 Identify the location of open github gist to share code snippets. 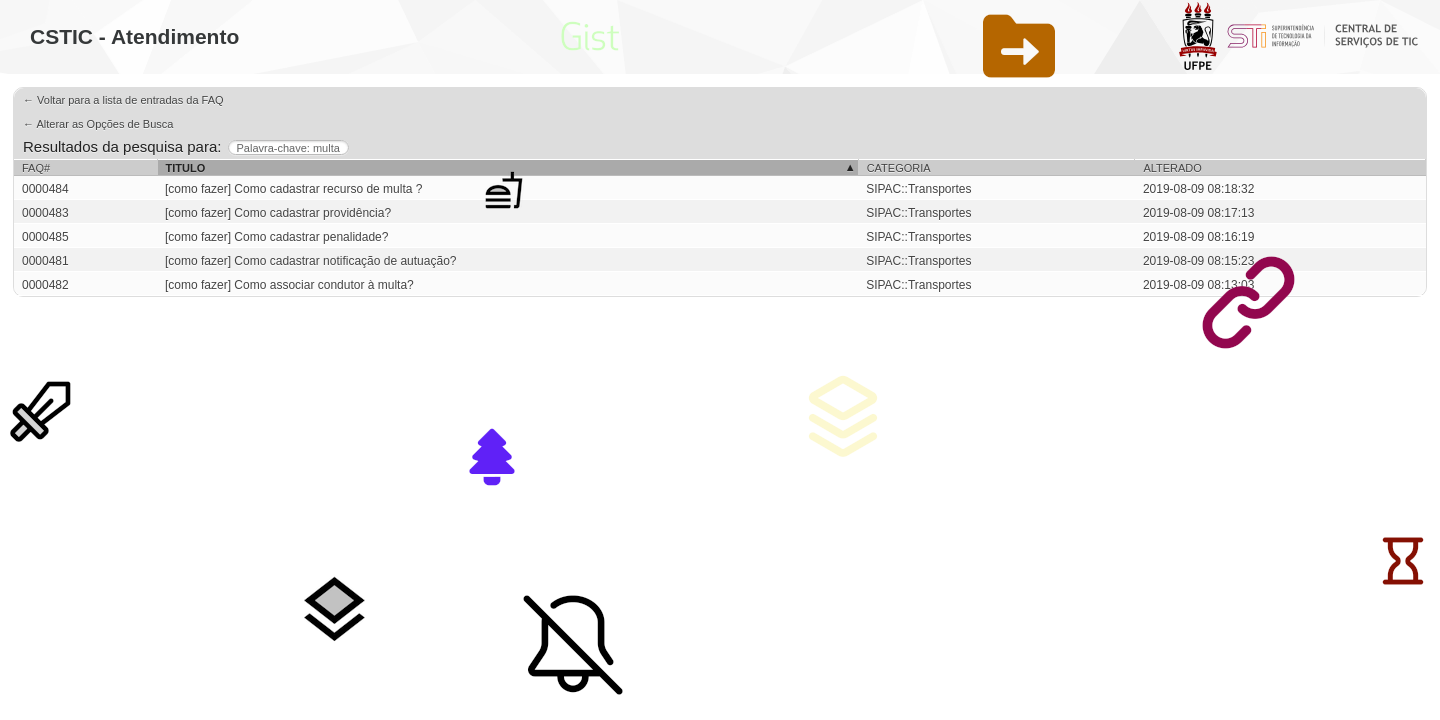
(591, 36).